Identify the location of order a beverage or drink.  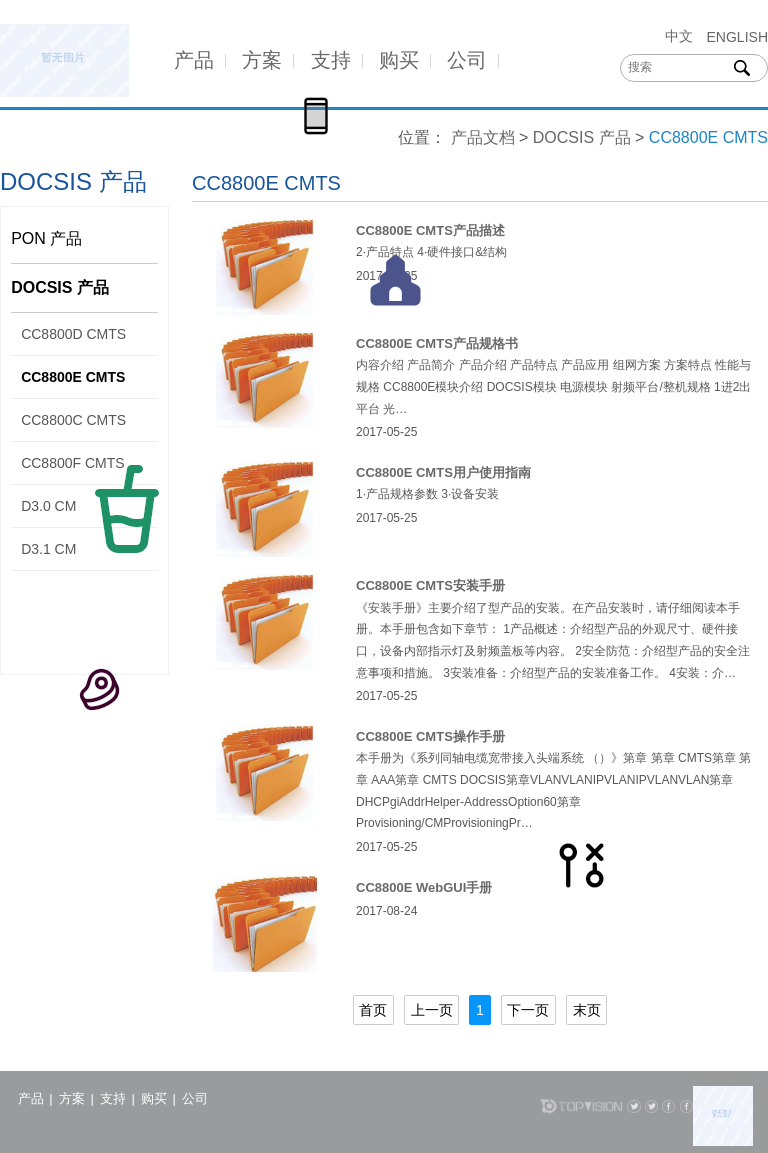
(127, 509).